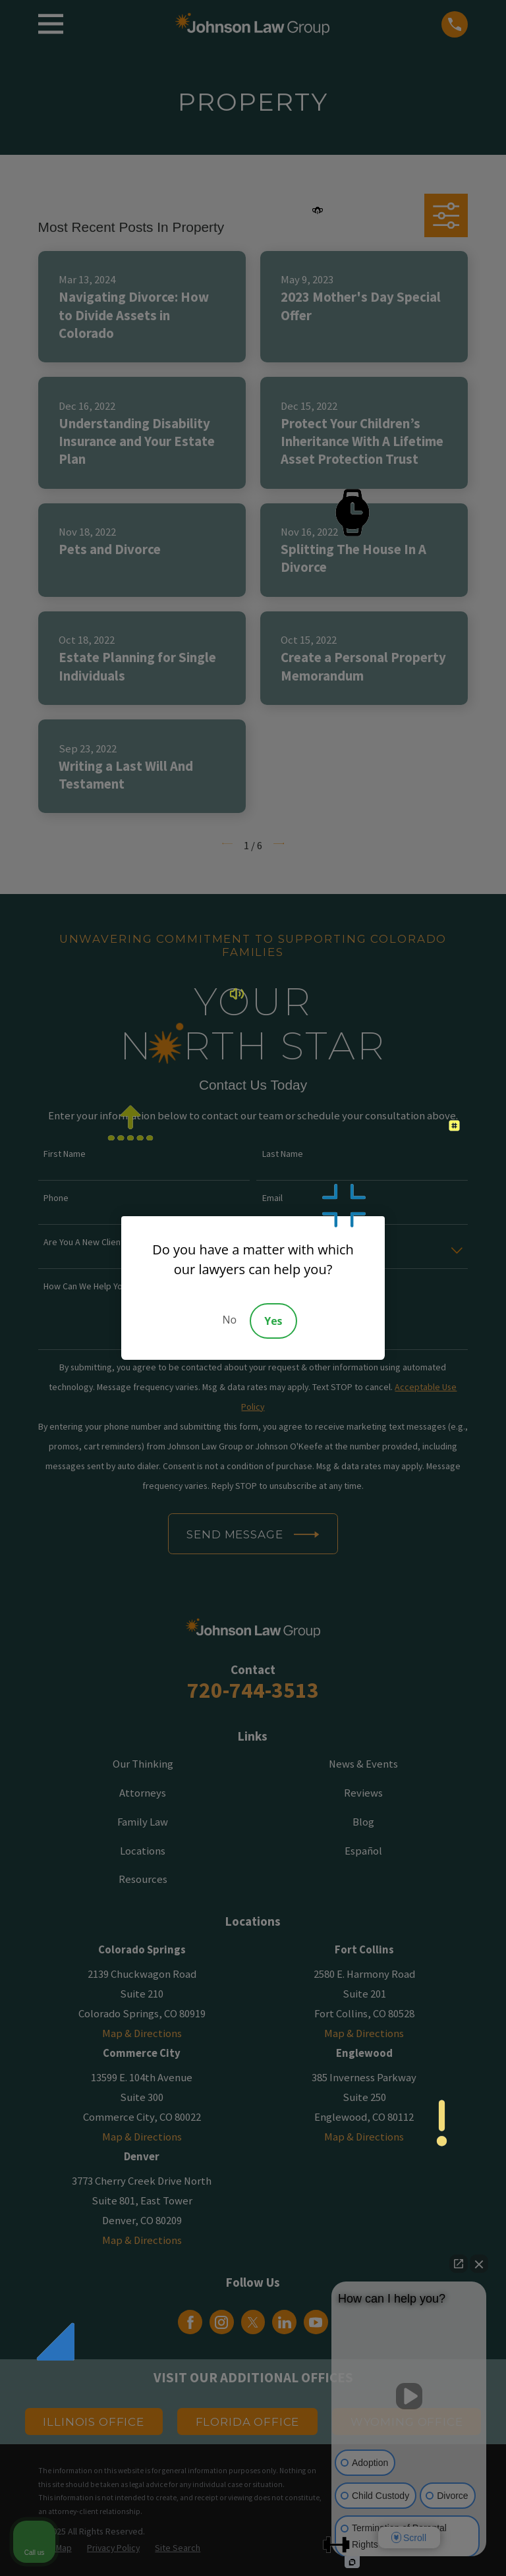 The image size is (506, 2576). What do you see at coordinates (352, 513) in the screenshot?
I see `view time or clock settings` at bounding box center [352, 513].